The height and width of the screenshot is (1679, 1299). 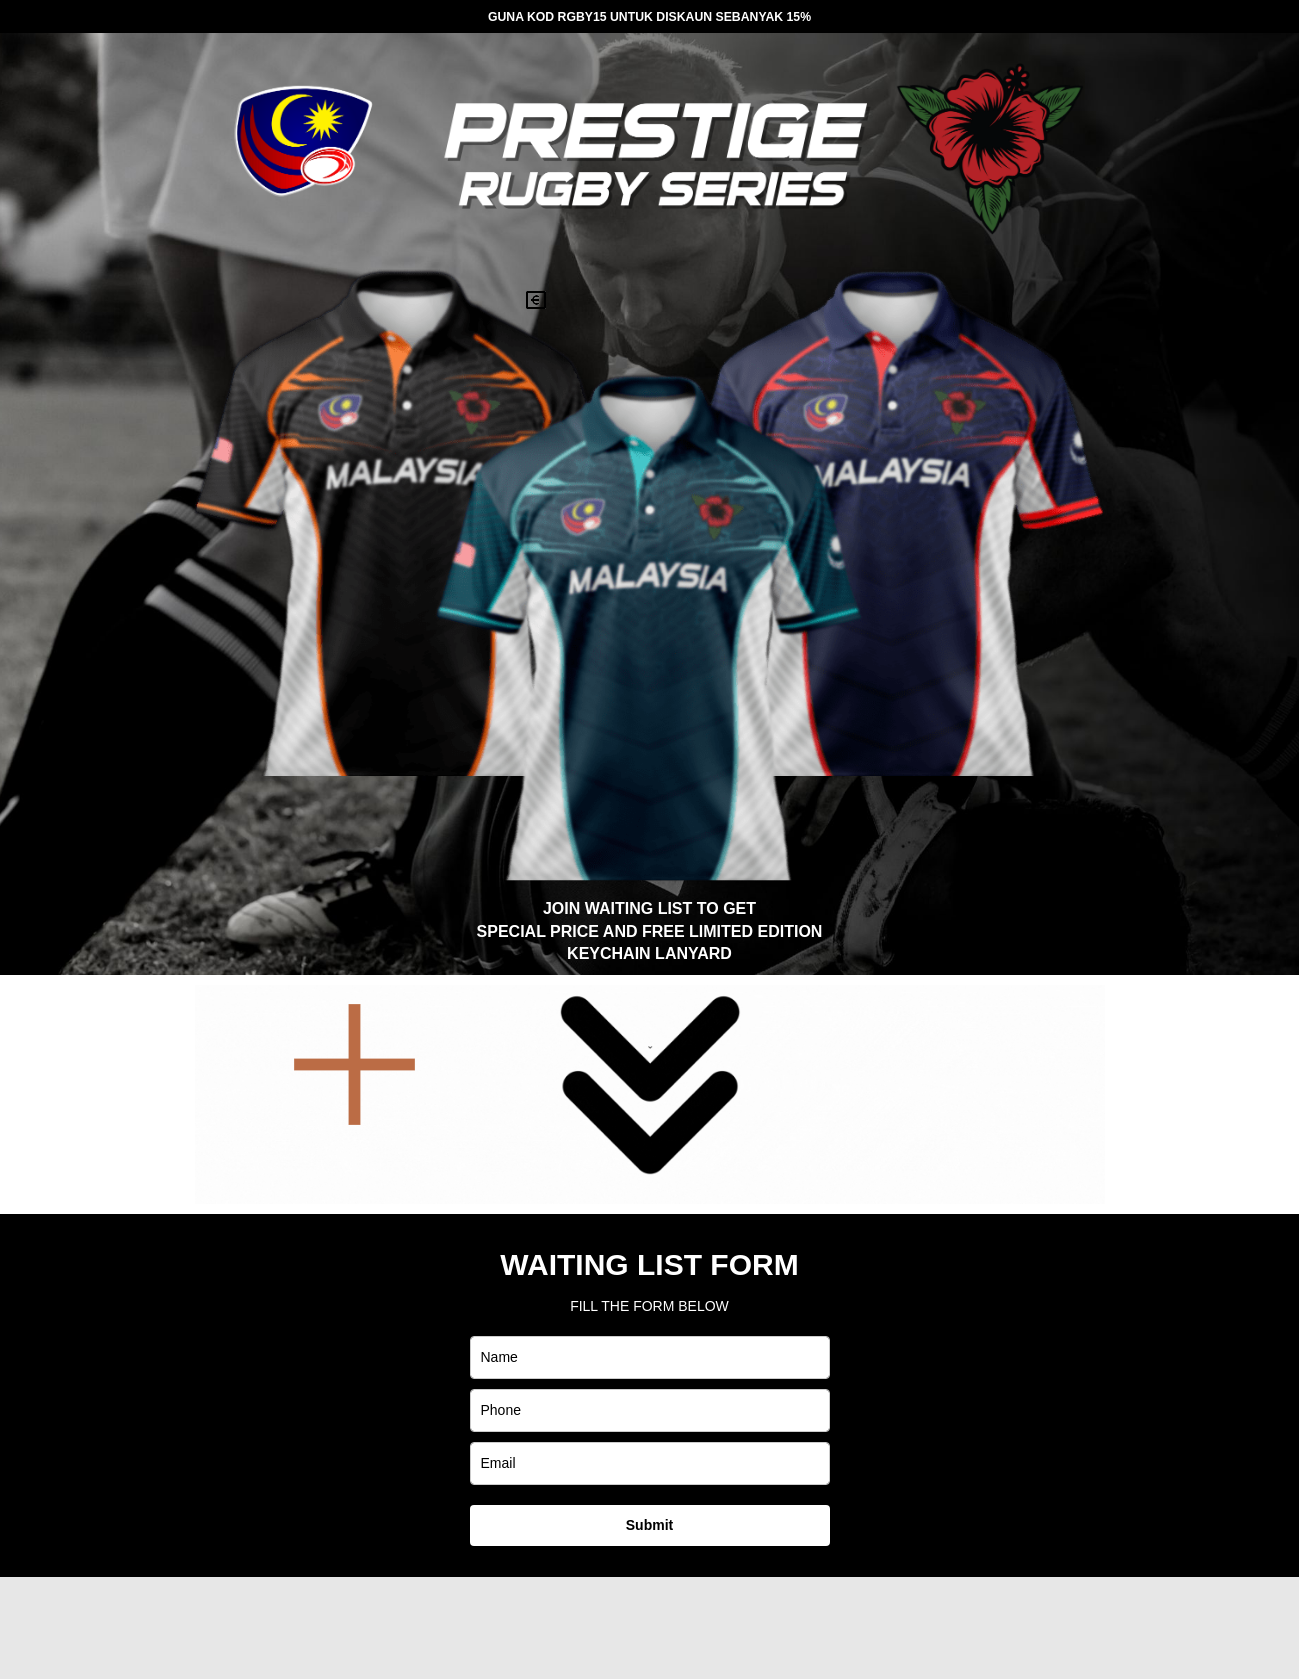 What do you see at coordinates (354, 1064) in the screenshot?
I see `add a new item` at bounding box center [354, 1064].